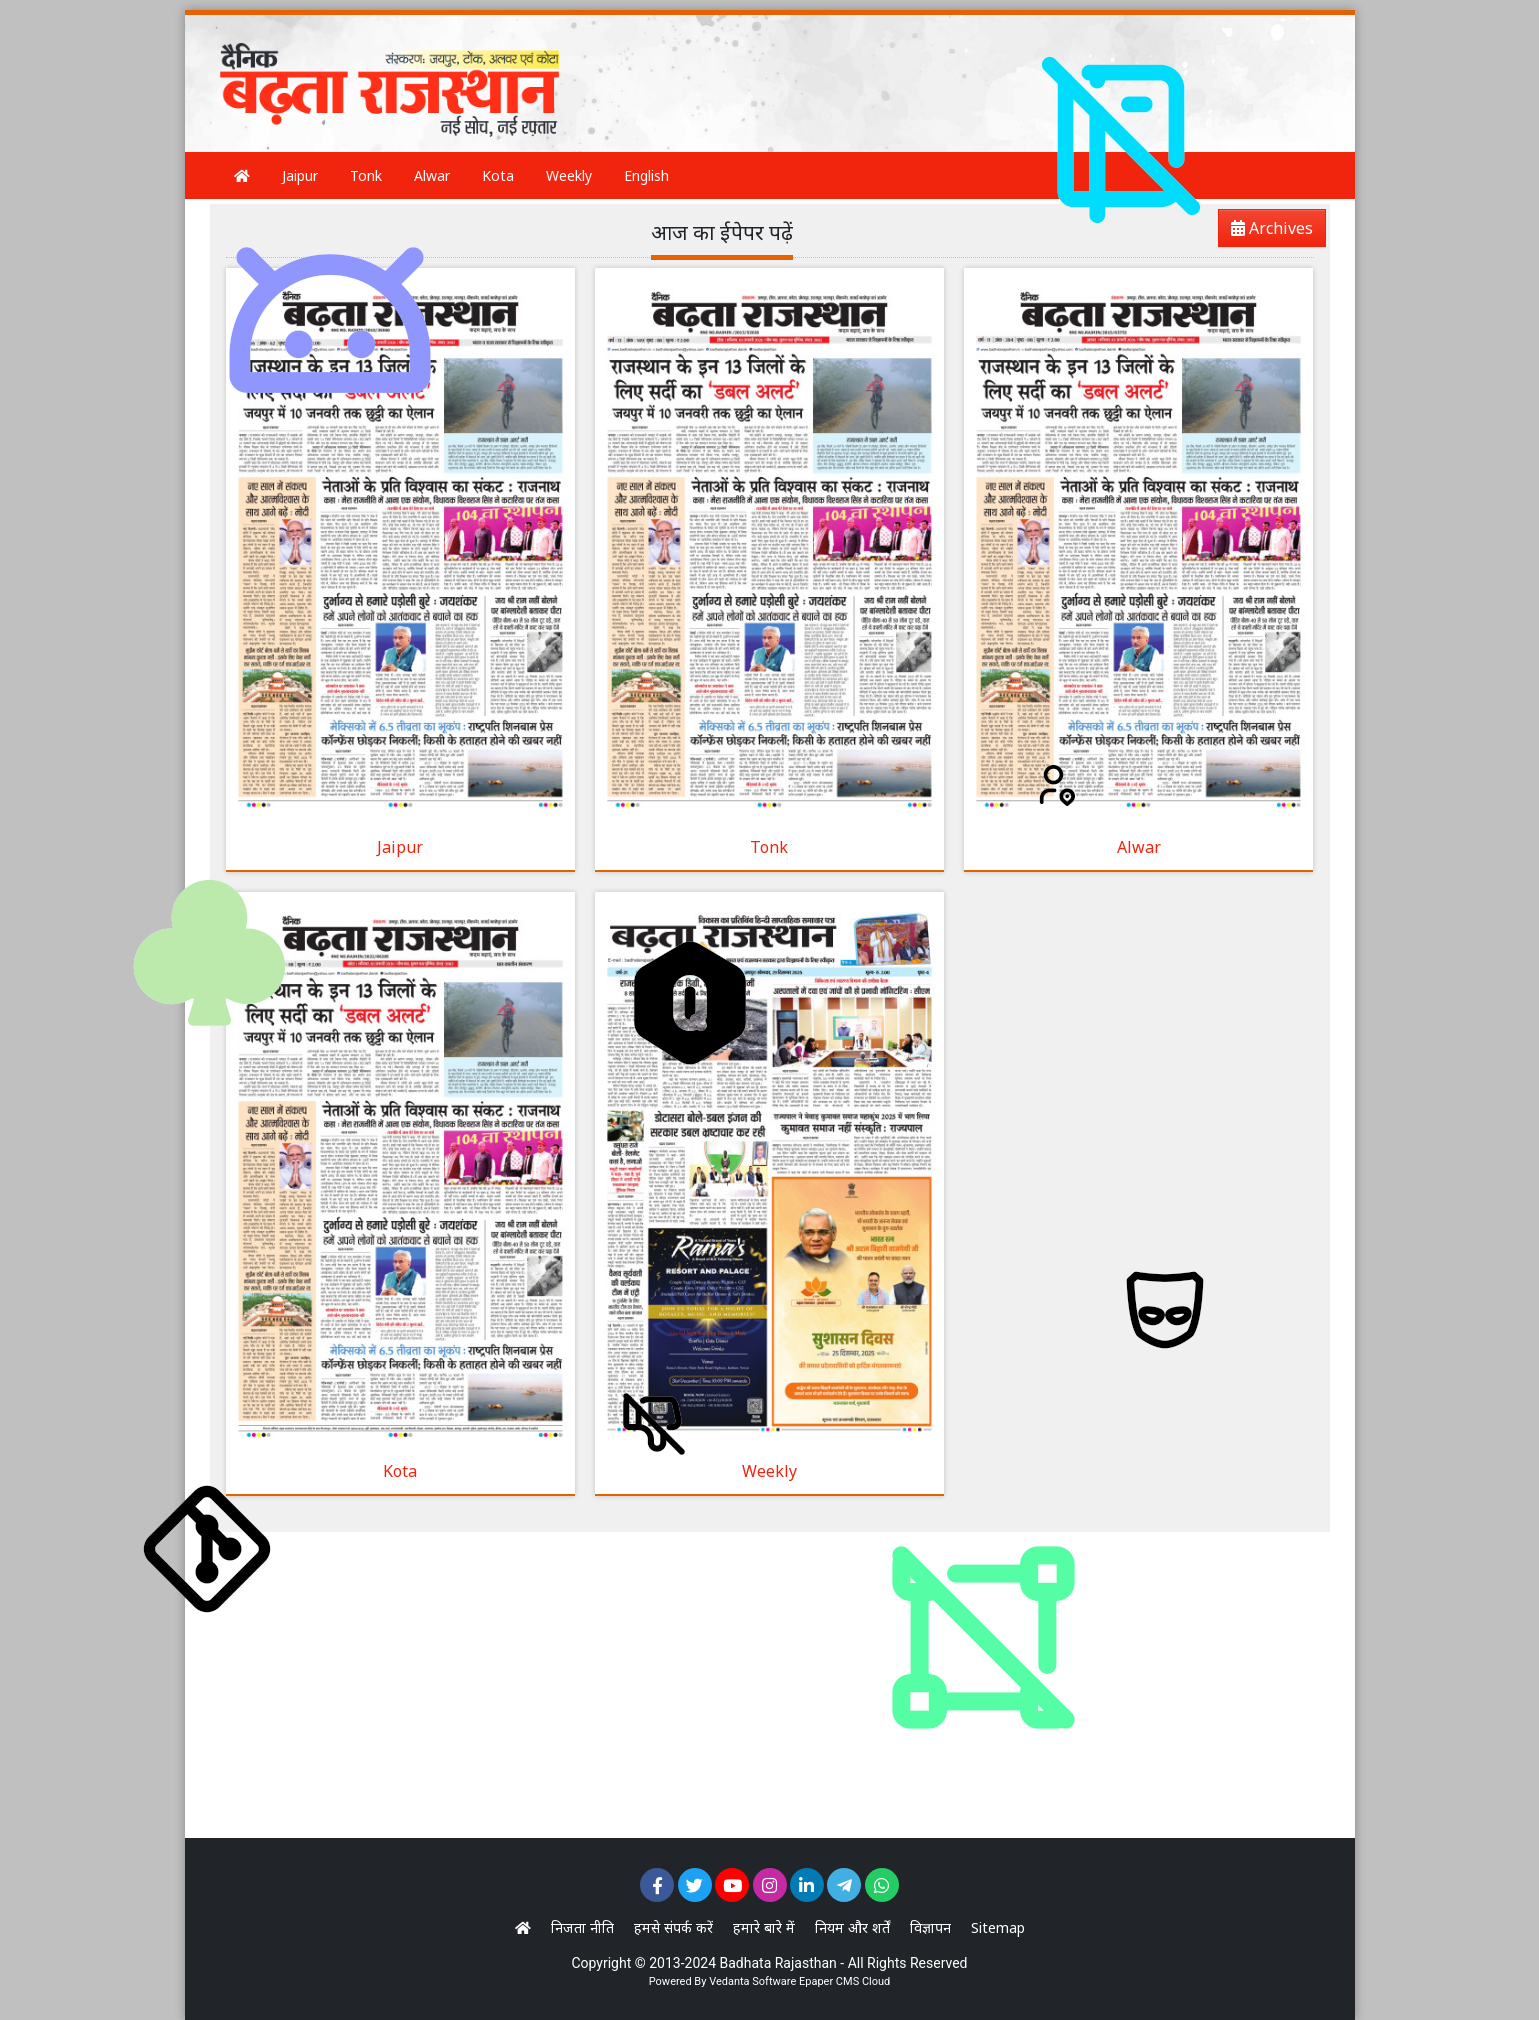  What do you see at coordinates (207, 1549) in the screenshot?
I see `access git repository settings` at bounding box center [207, 1549].